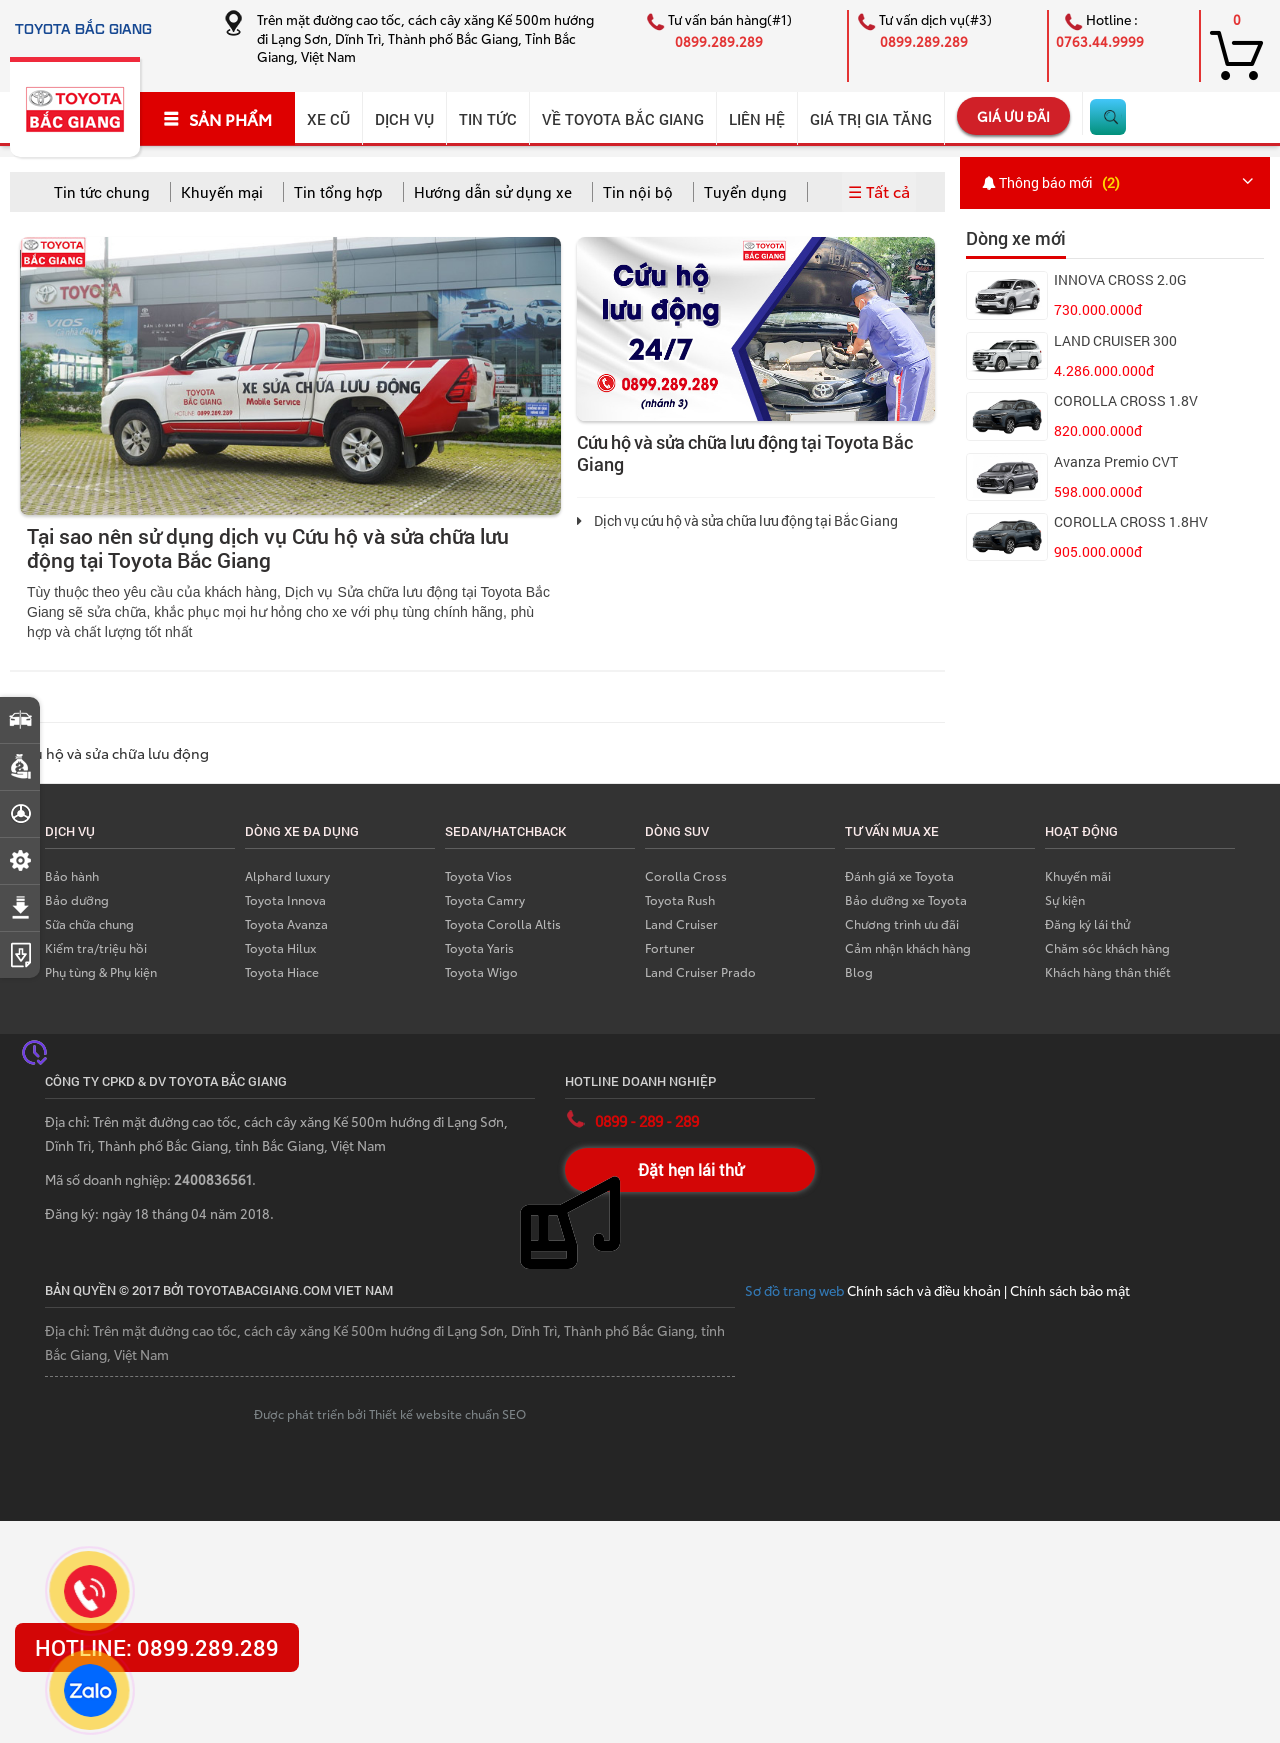 The image size is (1280, 1743). I want to click on construction or building in progress, so click(572, 1228).